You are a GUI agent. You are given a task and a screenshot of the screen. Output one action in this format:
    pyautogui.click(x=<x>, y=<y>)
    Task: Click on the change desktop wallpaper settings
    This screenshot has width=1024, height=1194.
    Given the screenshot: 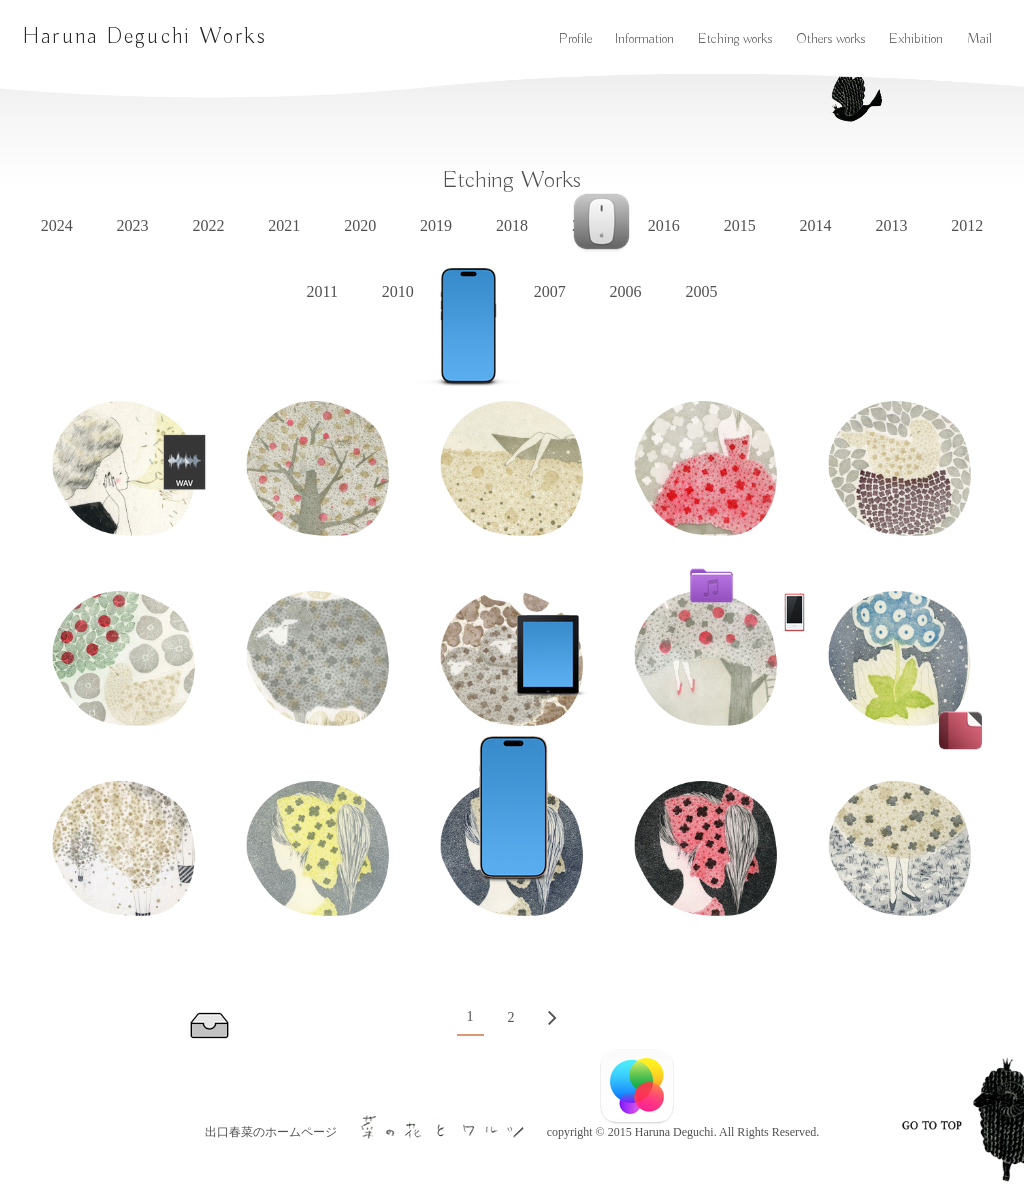 What is the action you would take?
    pyautogui.click(x=960, y=729)
    